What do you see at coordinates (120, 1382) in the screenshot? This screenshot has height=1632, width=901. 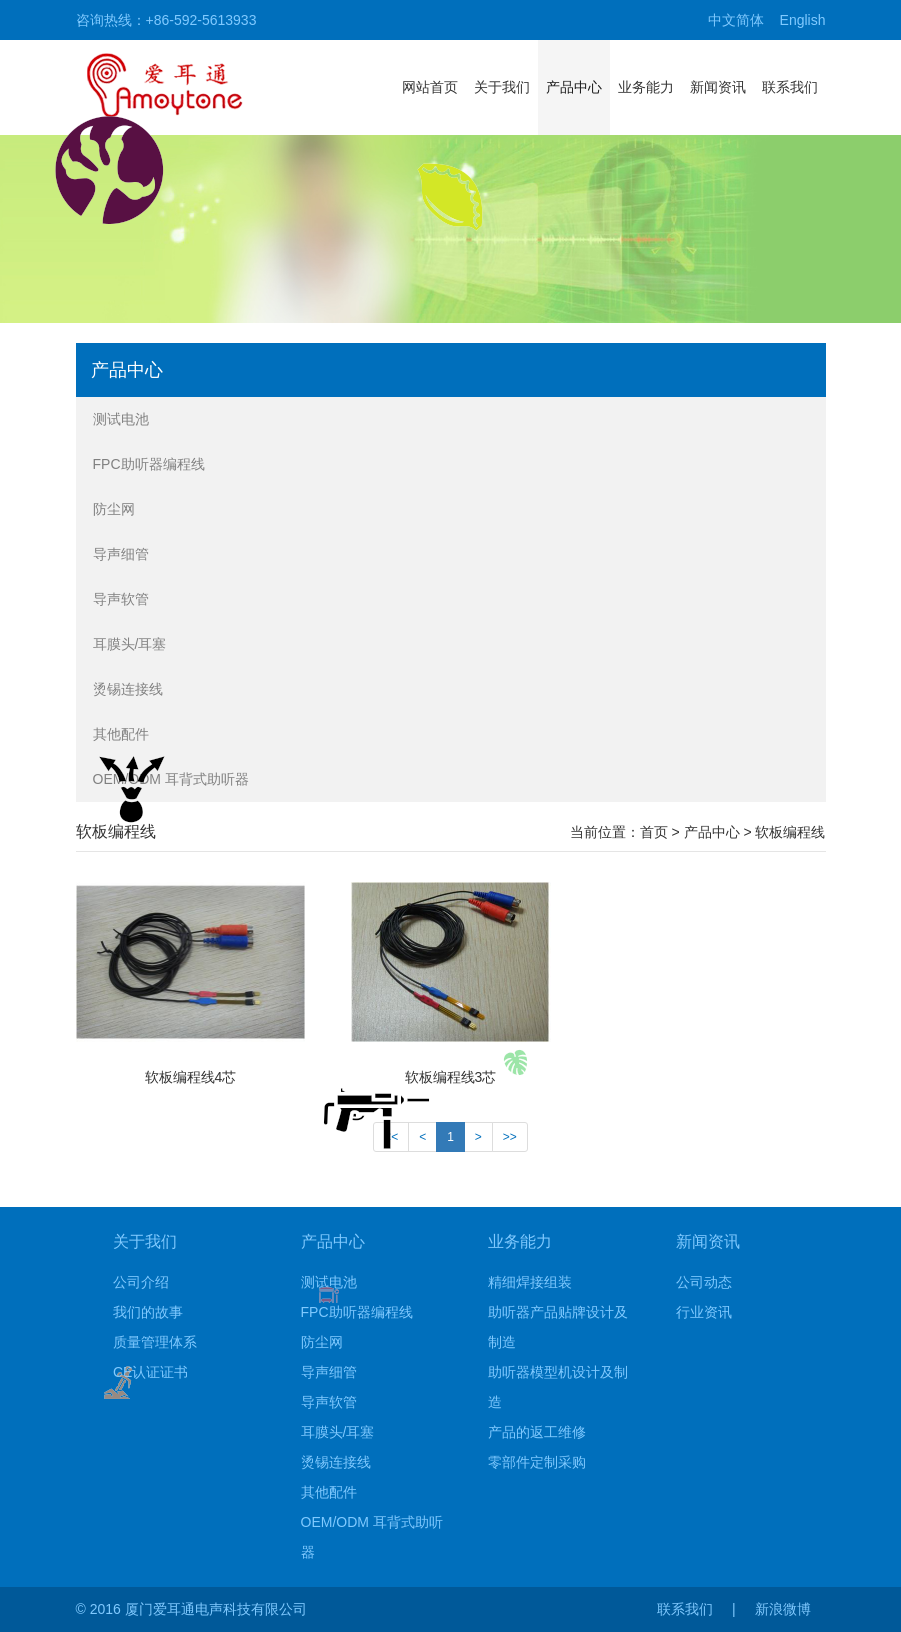 I see `select a melee weapon in game inventory` at bounding box center [120, 1382].